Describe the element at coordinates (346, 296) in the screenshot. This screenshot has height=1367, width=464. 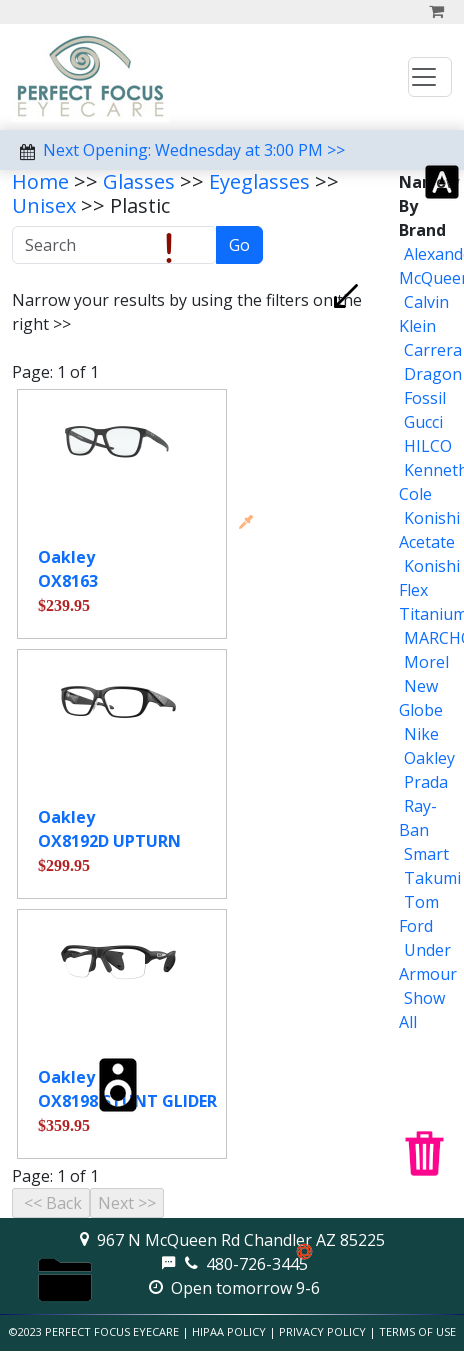
I see `move item to the bottom-left corner` at that location.